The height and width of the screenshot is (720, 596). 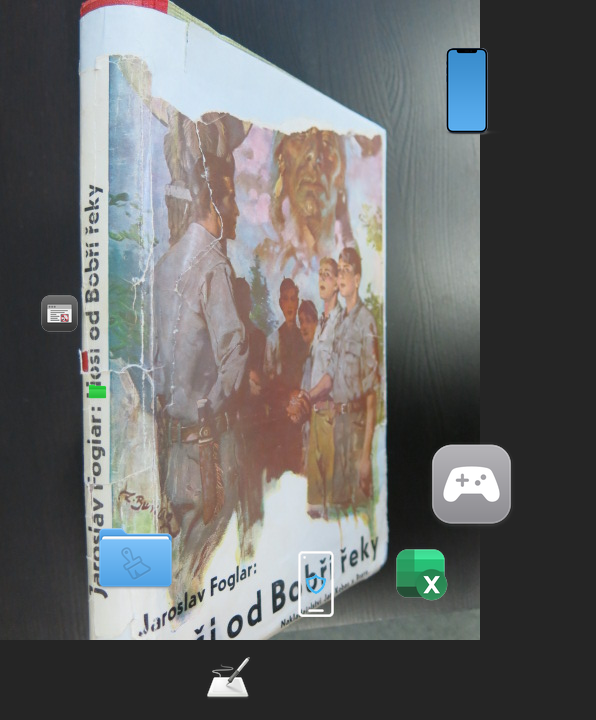 What do you see at coordinates (59, 313) in the screenshot?
I see `configure ad blocker settings` at bounding box center [59, 313].